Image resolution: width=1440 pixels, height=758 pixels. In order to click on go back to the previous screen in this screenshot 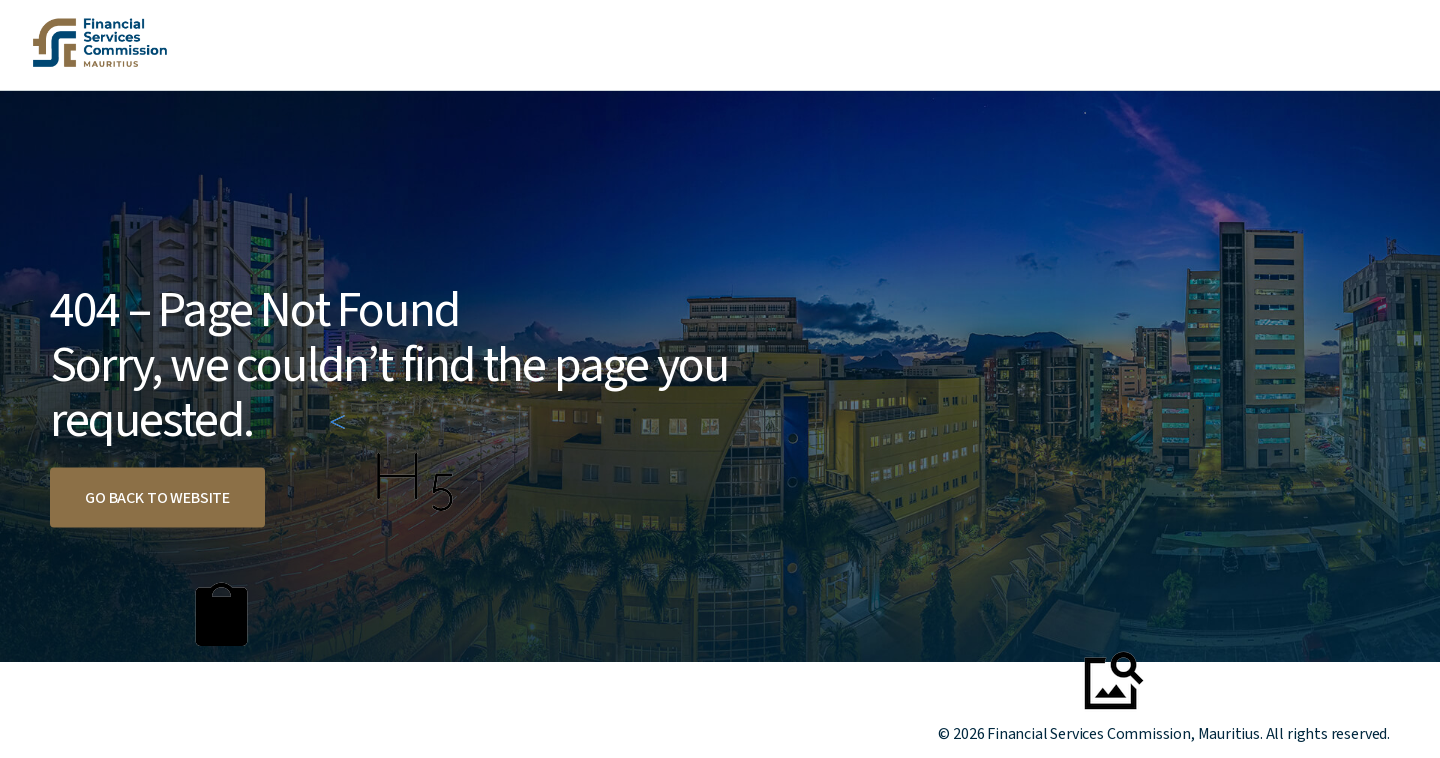, I will do `click(338, 422)`.